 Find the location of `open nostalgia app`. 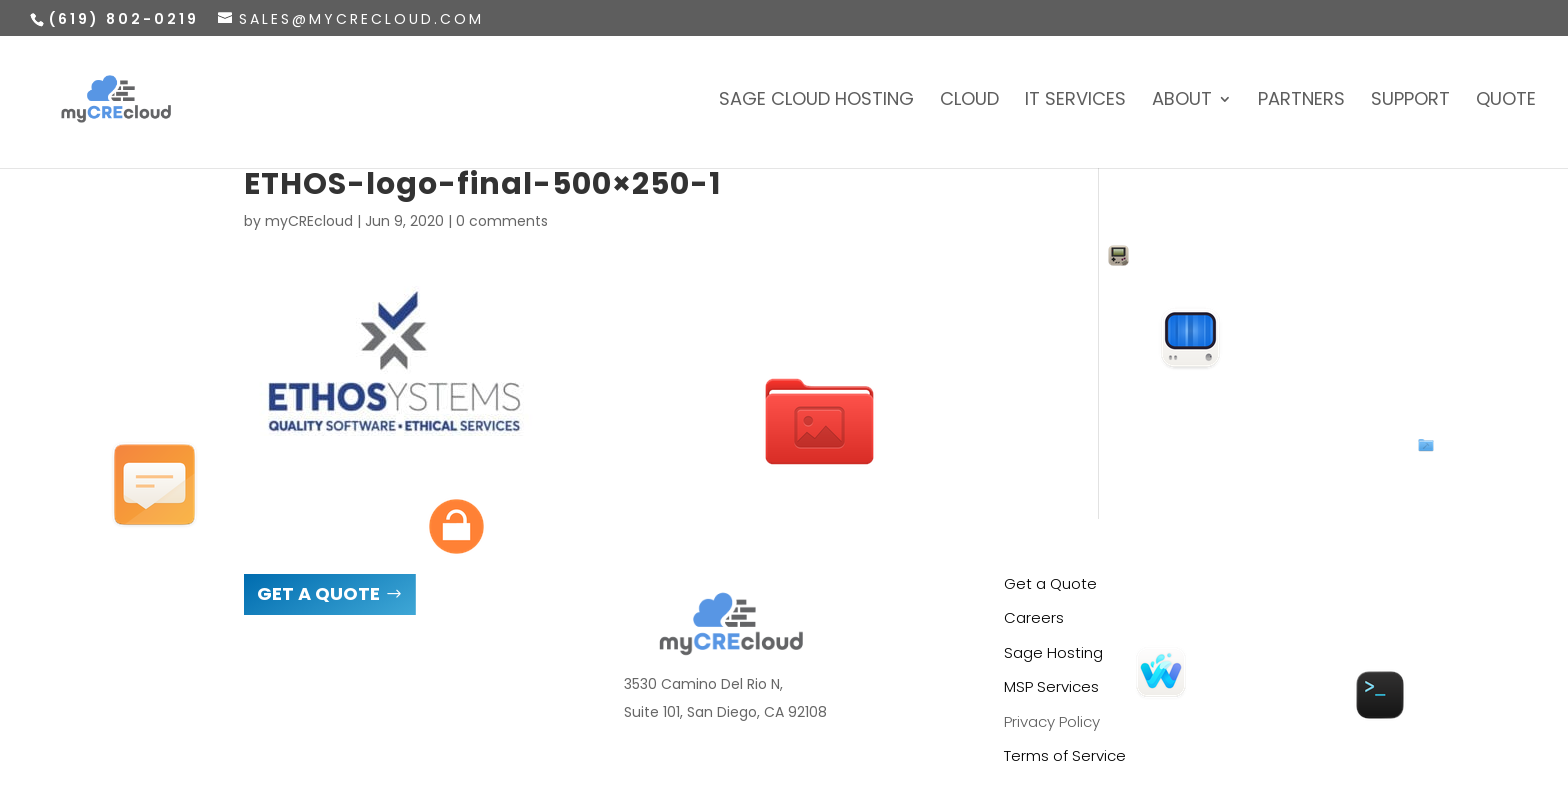

open nostalgia app is located at coordinates (1190, 337).